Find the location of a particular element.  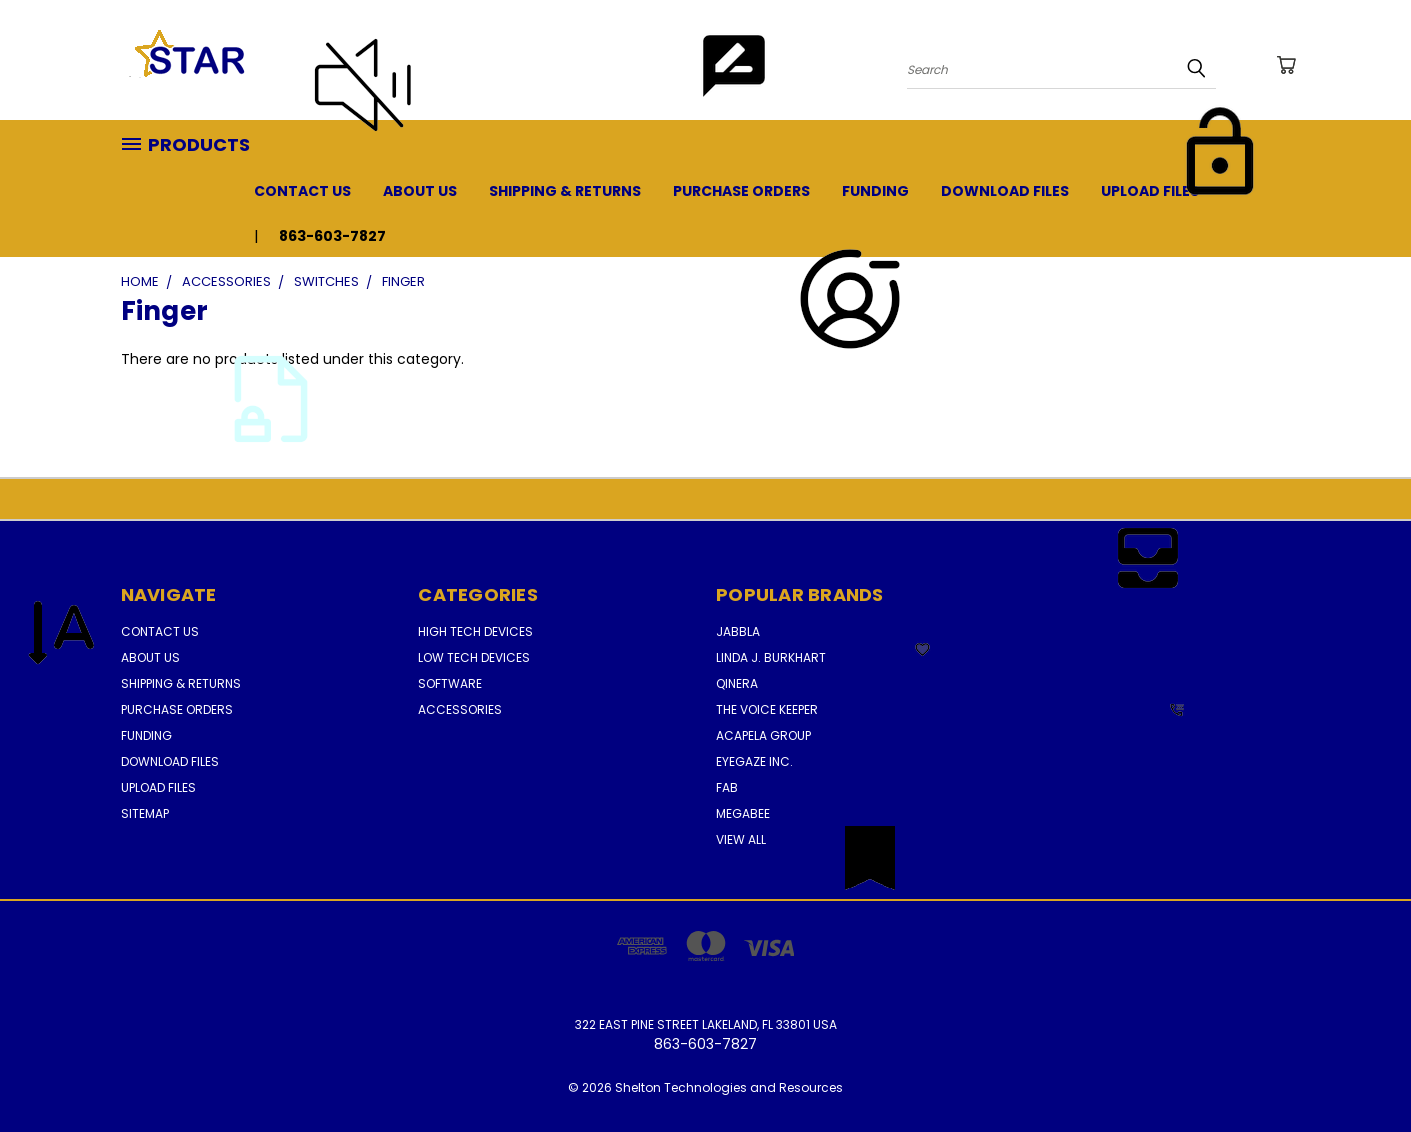

access a password-protected file is located at coordinates (271, 399).